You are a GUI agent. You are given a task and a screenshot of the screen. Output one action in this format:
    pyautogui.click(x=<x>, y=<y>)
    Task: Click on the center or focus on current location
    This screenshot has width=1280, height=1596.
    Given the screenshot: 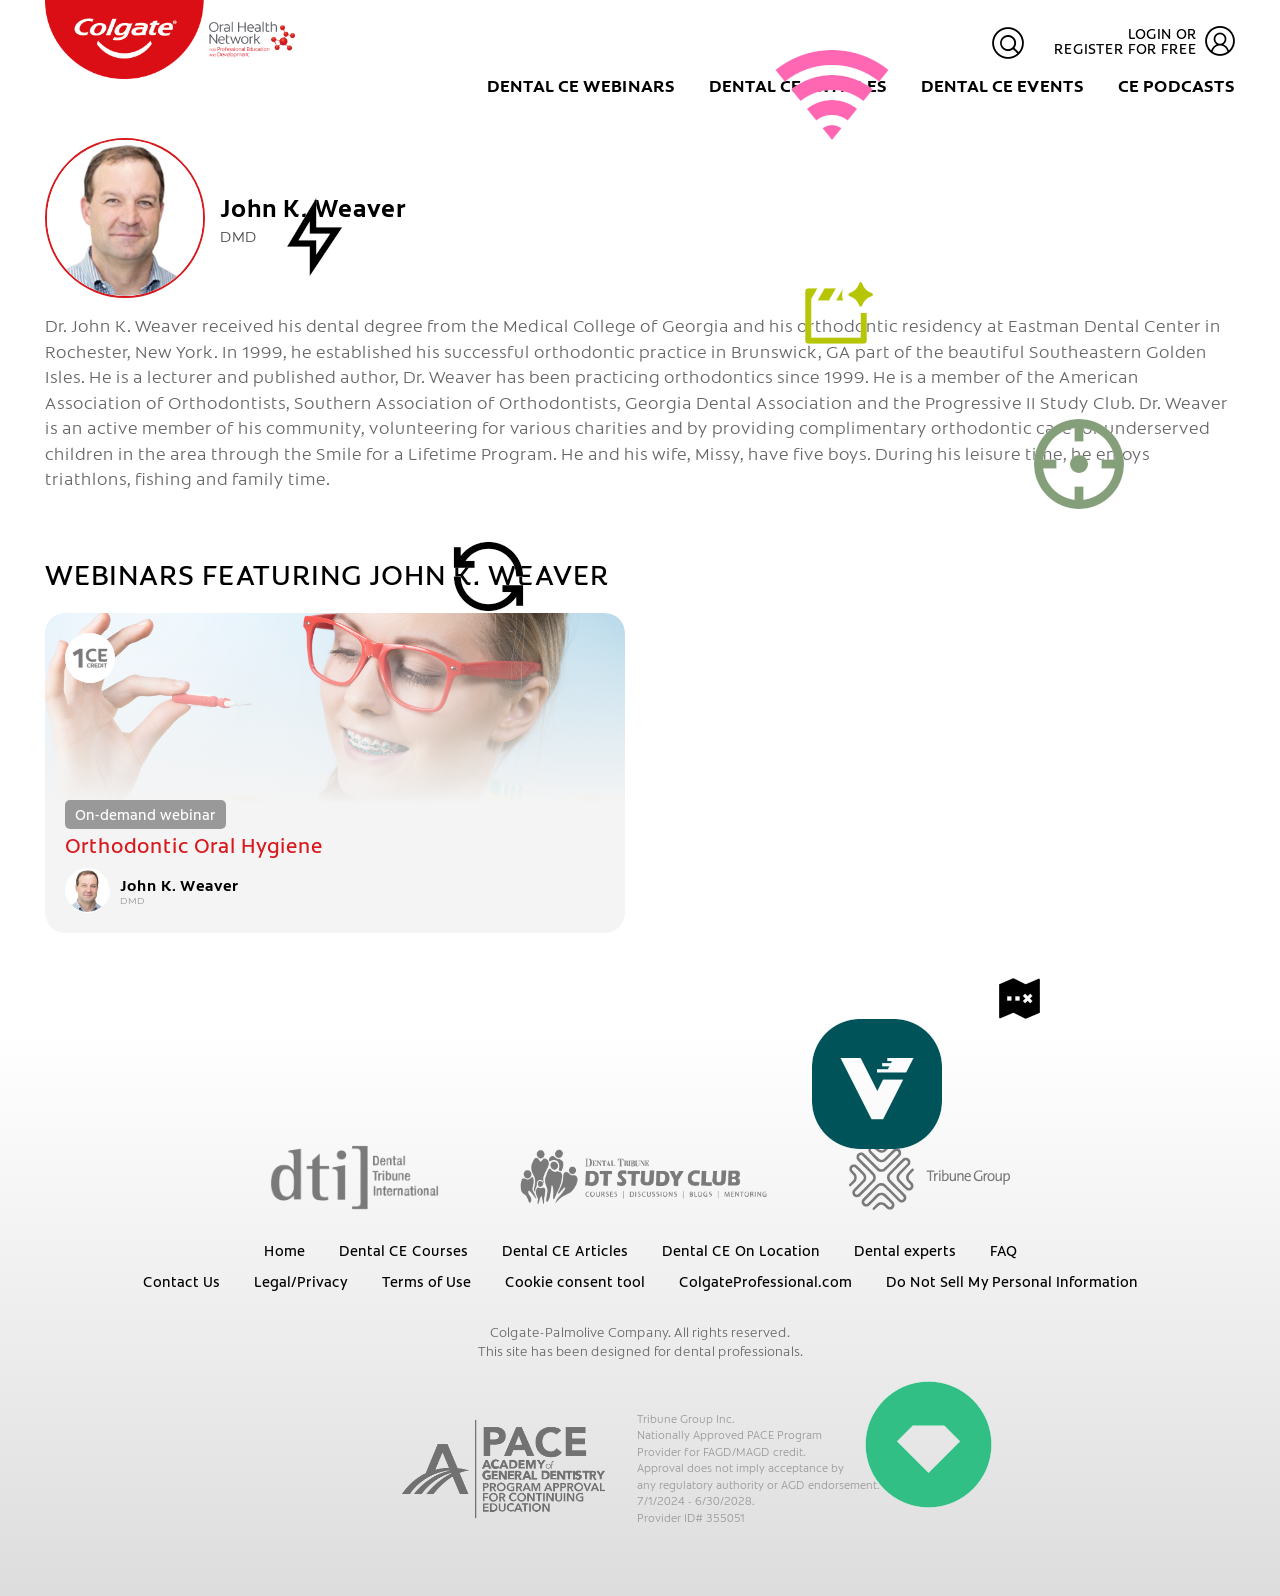 What is the action you would take?
    pyautogui.click(x=1079, y=464)
    